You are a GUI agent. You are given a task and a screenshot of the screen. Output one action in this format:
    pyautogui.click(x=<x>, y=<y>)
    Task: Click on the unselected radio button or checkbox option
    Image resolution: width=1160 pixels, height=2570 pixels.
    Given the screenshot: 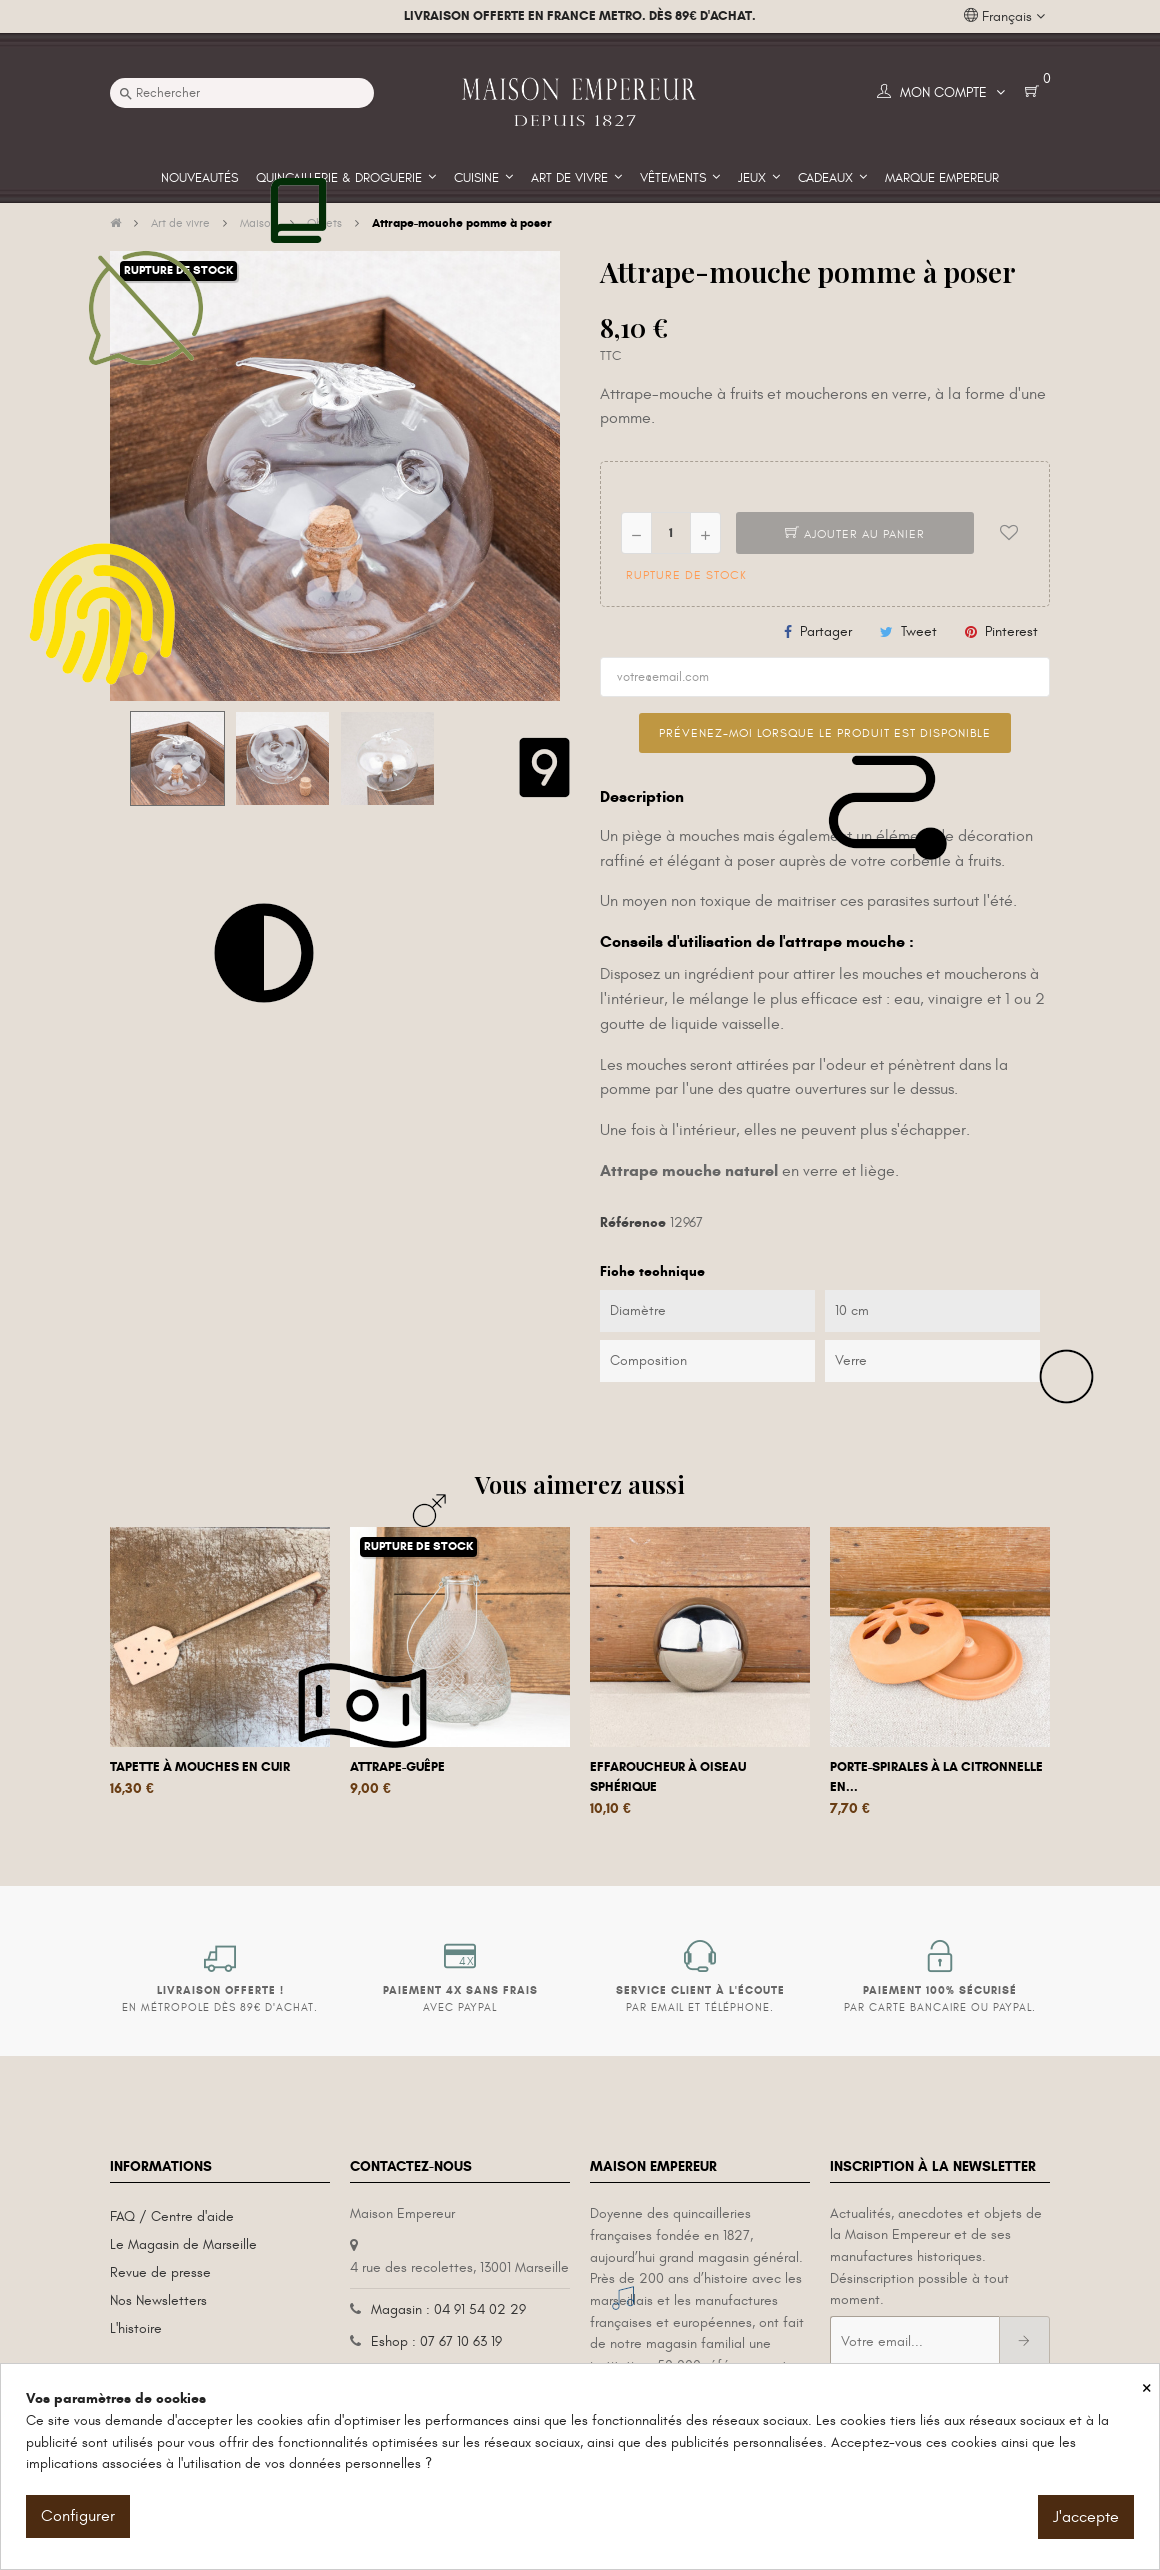 What is the action you would take?
    pyautogui.click(x=1066, y=1376)
    